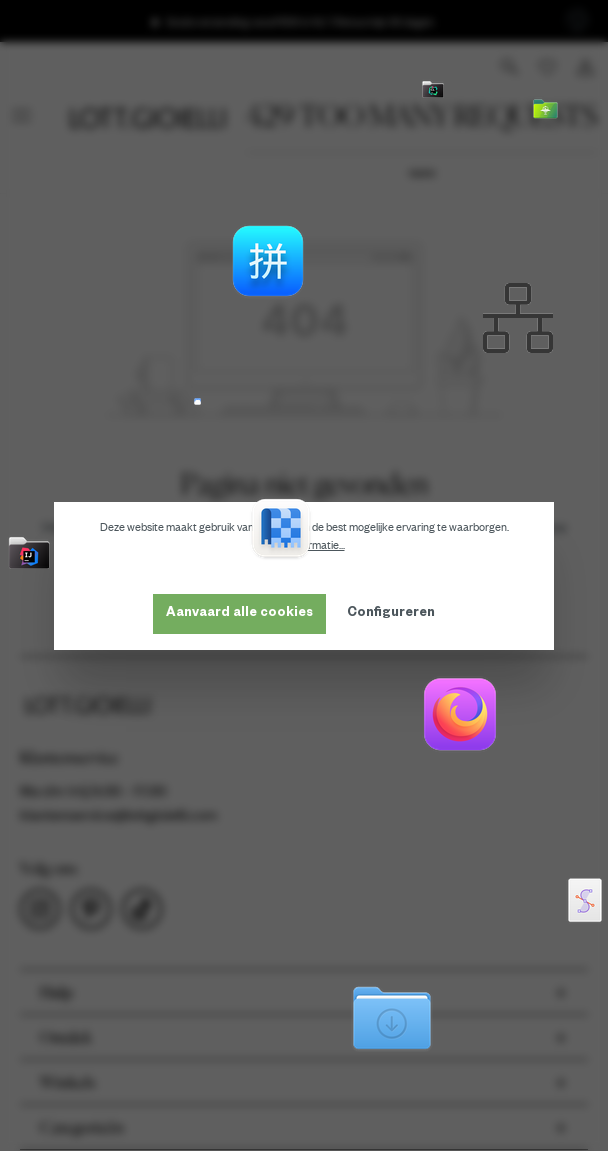 The width and height of the screenshot is (608, 1151). I want to click on open gamejolt games folder, so click(545, 109).